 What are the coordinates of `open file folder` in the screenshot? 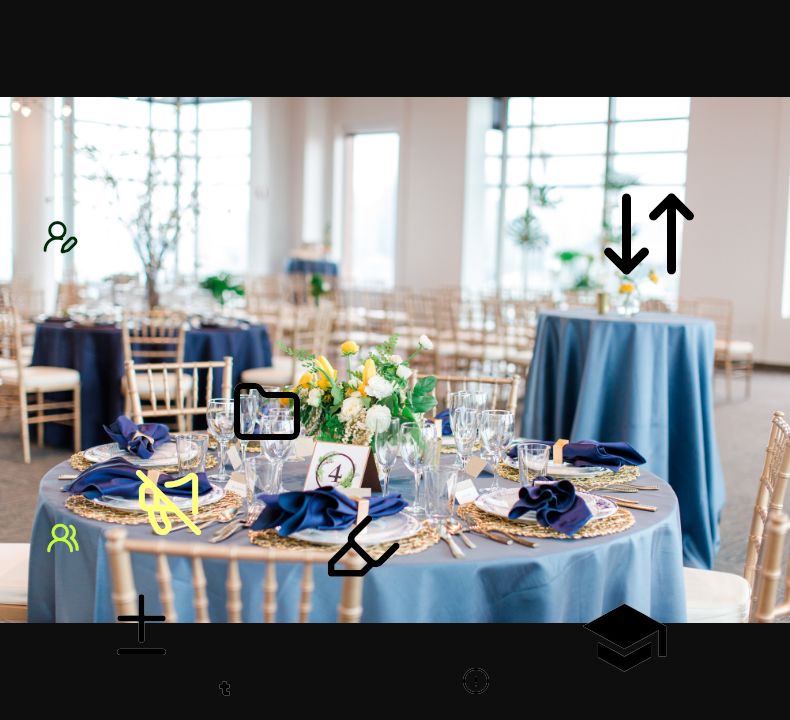 It's located at (267, 413).